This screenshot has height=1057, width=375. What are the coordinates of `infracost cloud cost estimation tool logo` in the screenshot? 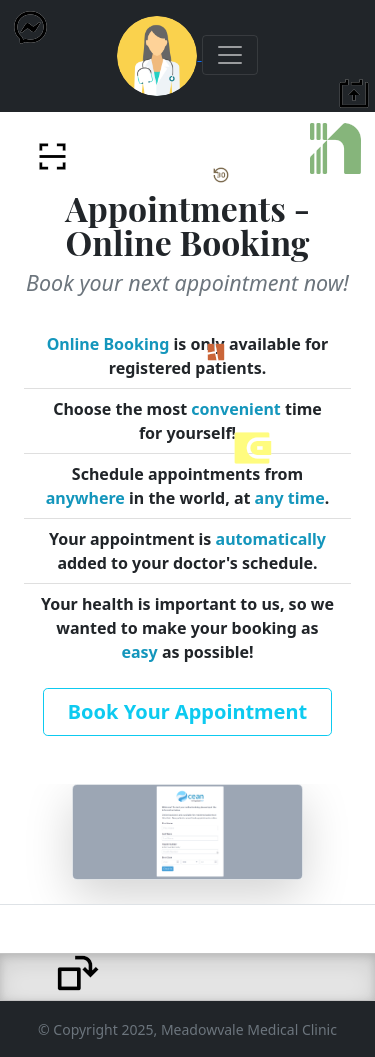 It's located at (335, 148).